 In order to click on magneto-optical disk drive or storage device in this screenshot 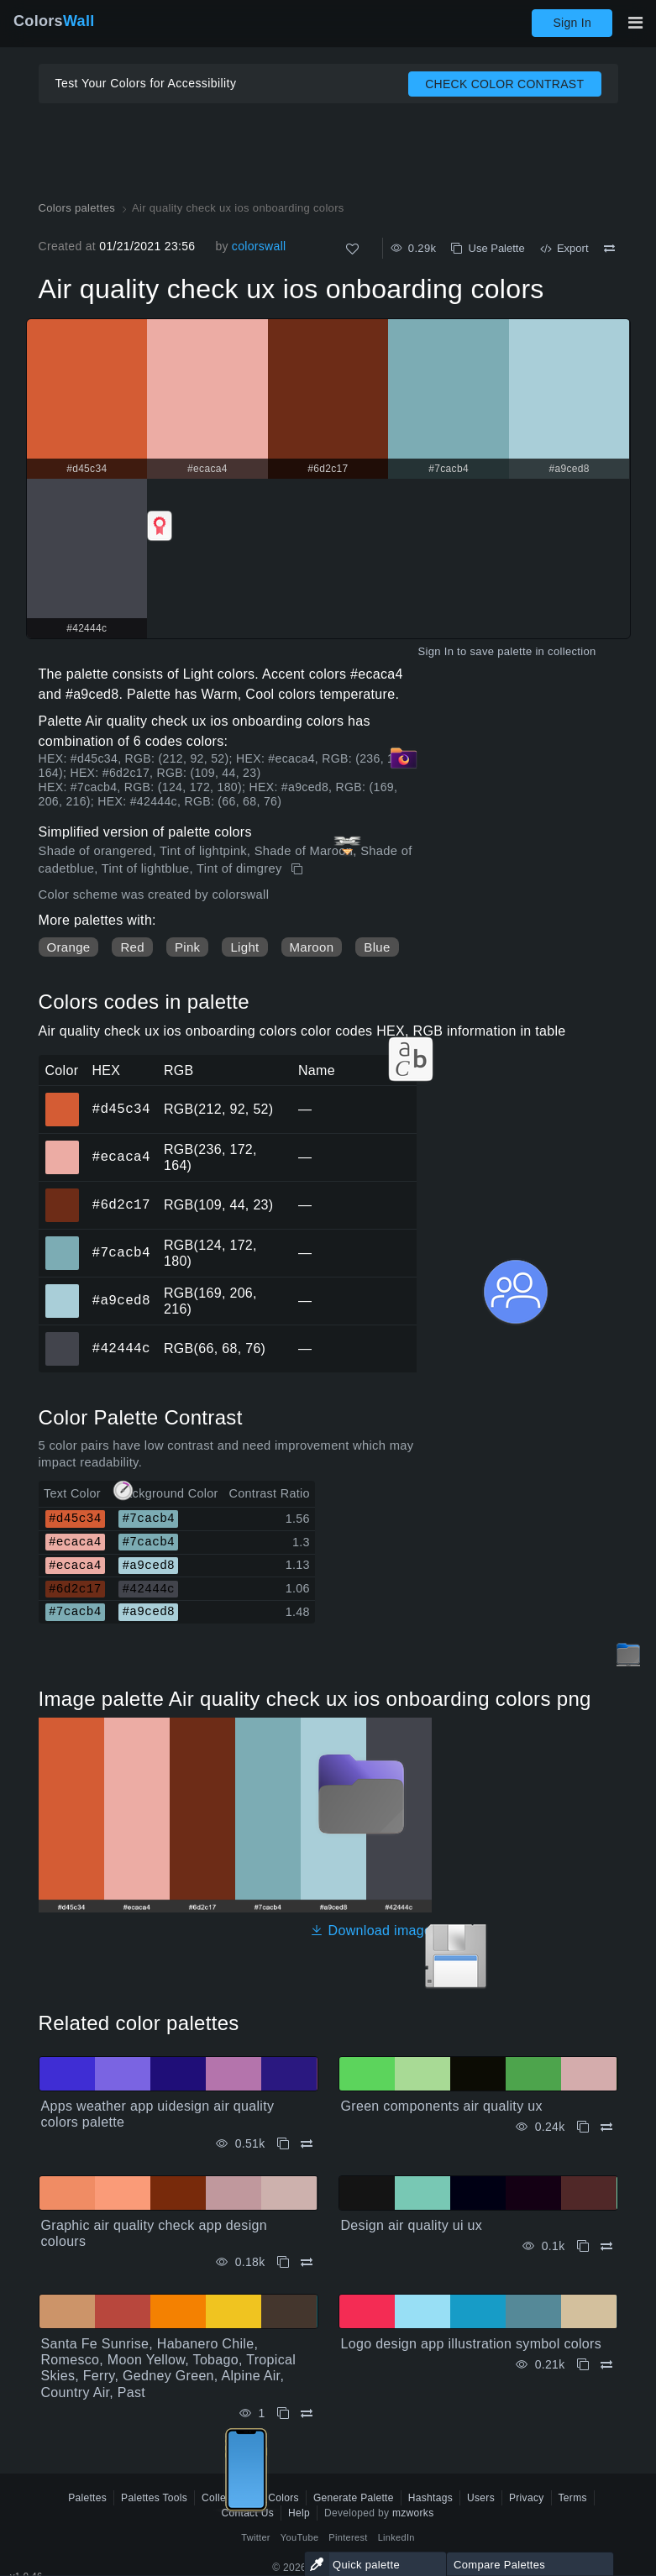, I will do `click(455, 1956)`.